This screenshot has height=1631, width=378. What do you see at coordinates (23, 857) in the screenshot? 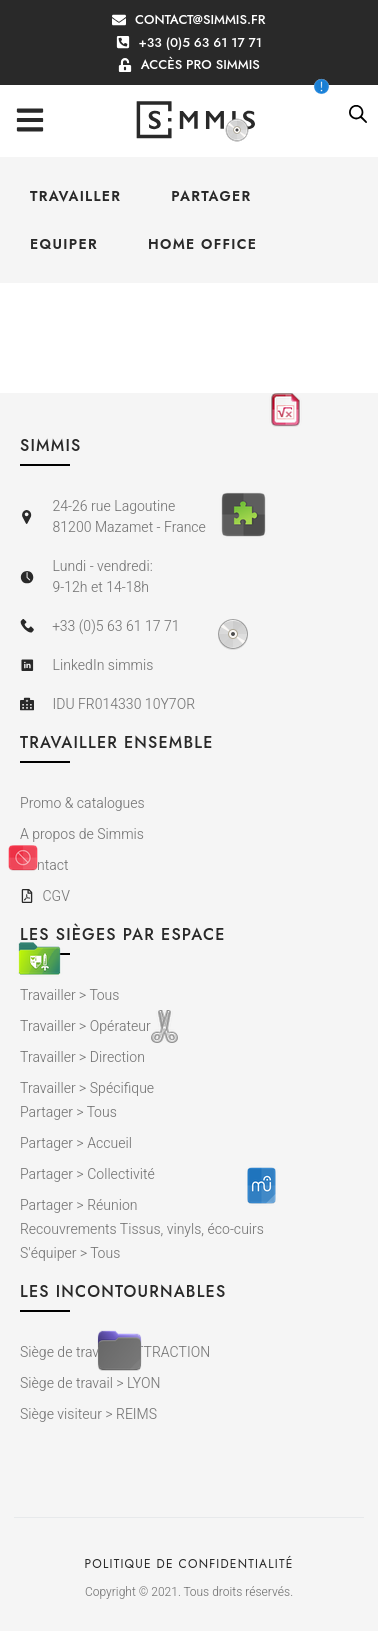
I see `indicates image failed to load` at bounding box center [23, 857].